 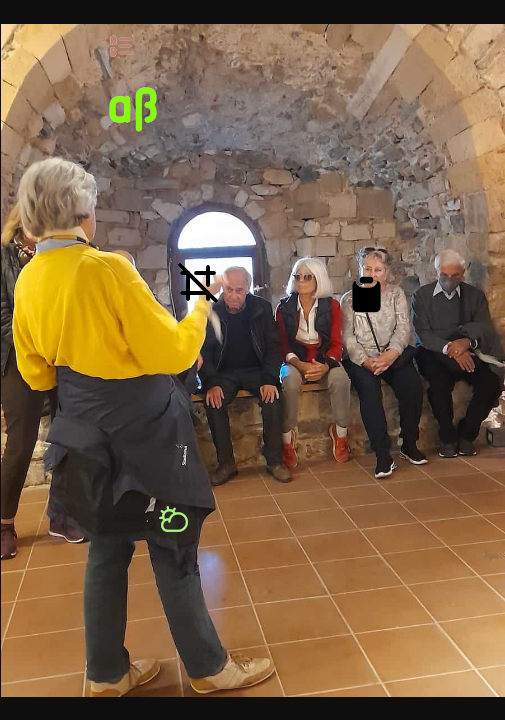 What do you see at coordinates (133, 105) in the screenshot?
I see `switch to greek alphabet input` at bounding box center [133, 105].